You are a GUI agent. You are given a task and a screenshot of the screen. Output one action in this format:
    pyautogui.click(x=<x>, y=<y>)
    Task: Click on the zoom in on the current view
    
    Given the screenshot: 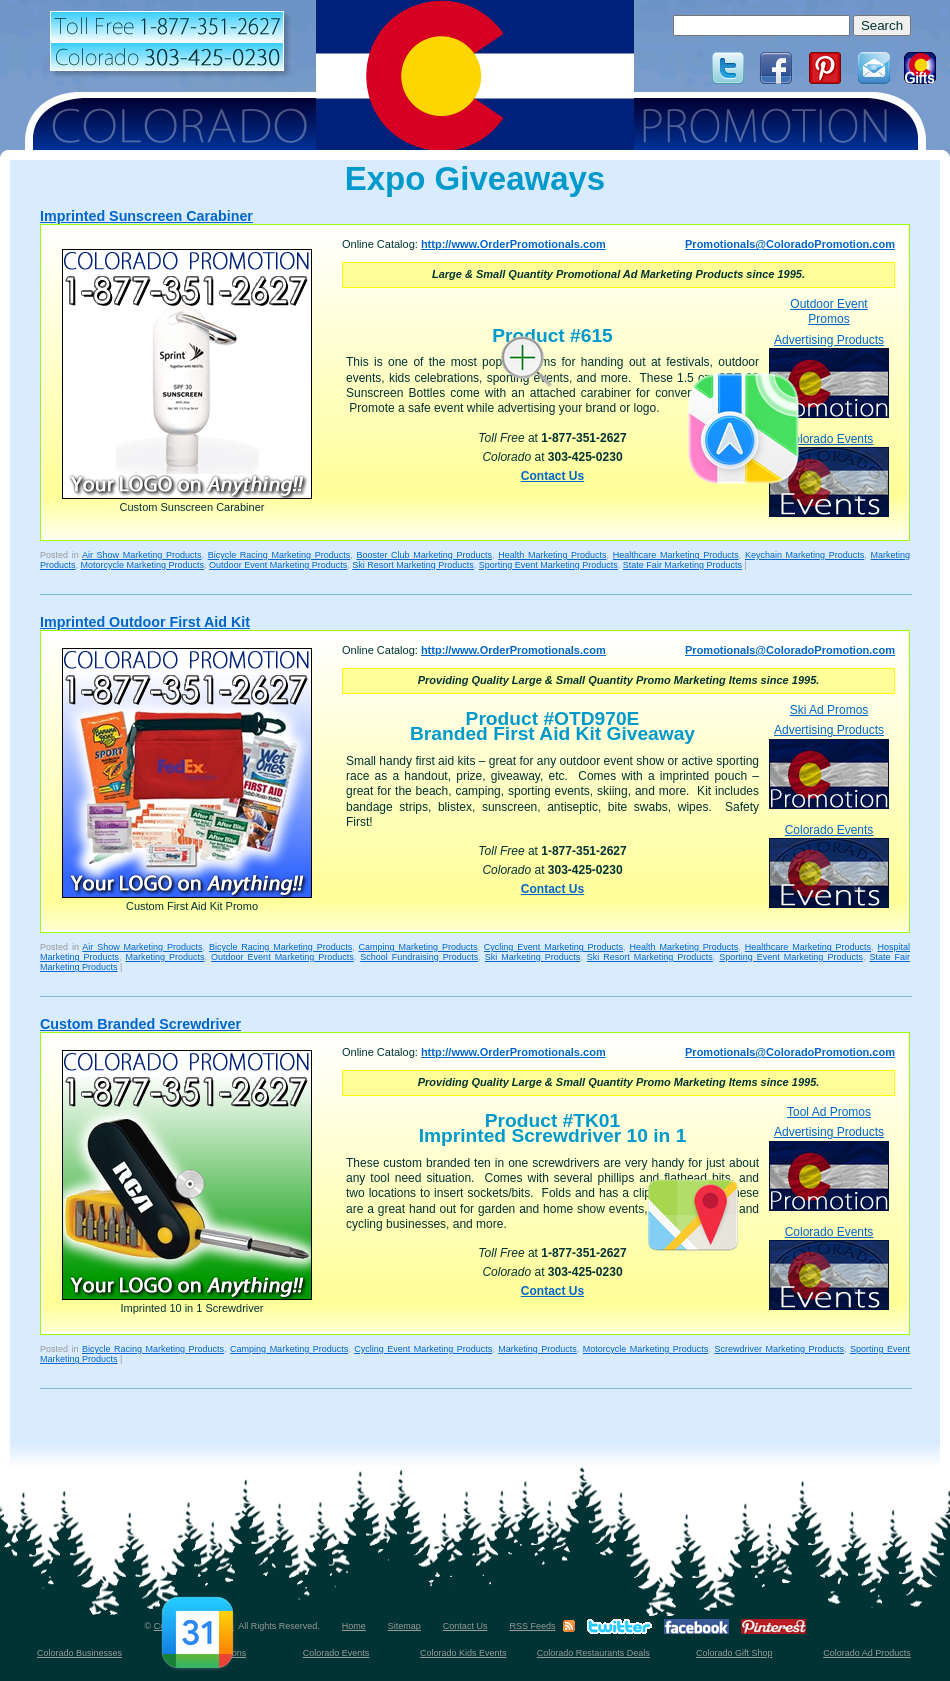 What is the action you would take?
    pyautogui.click(x=526, y=361)
    